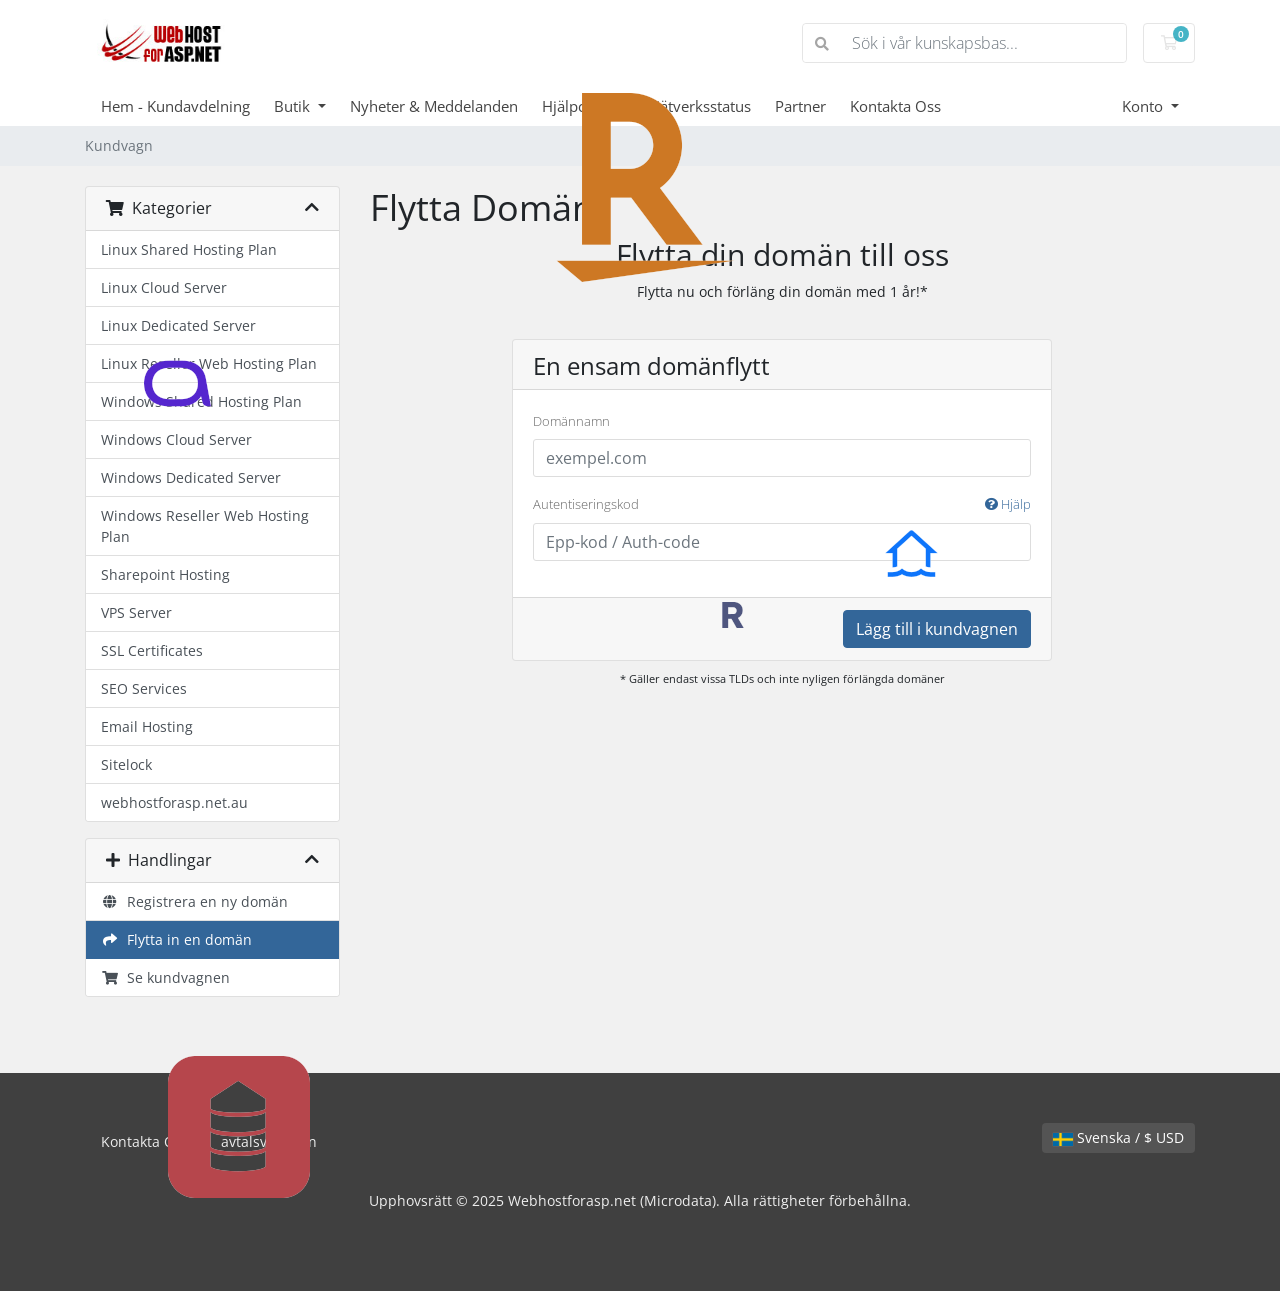 The image size is (1280, 1291). Describe the element at coordinates (239, 1127) in the screenshot. I see `namesilo domain registrar logo` at that location.